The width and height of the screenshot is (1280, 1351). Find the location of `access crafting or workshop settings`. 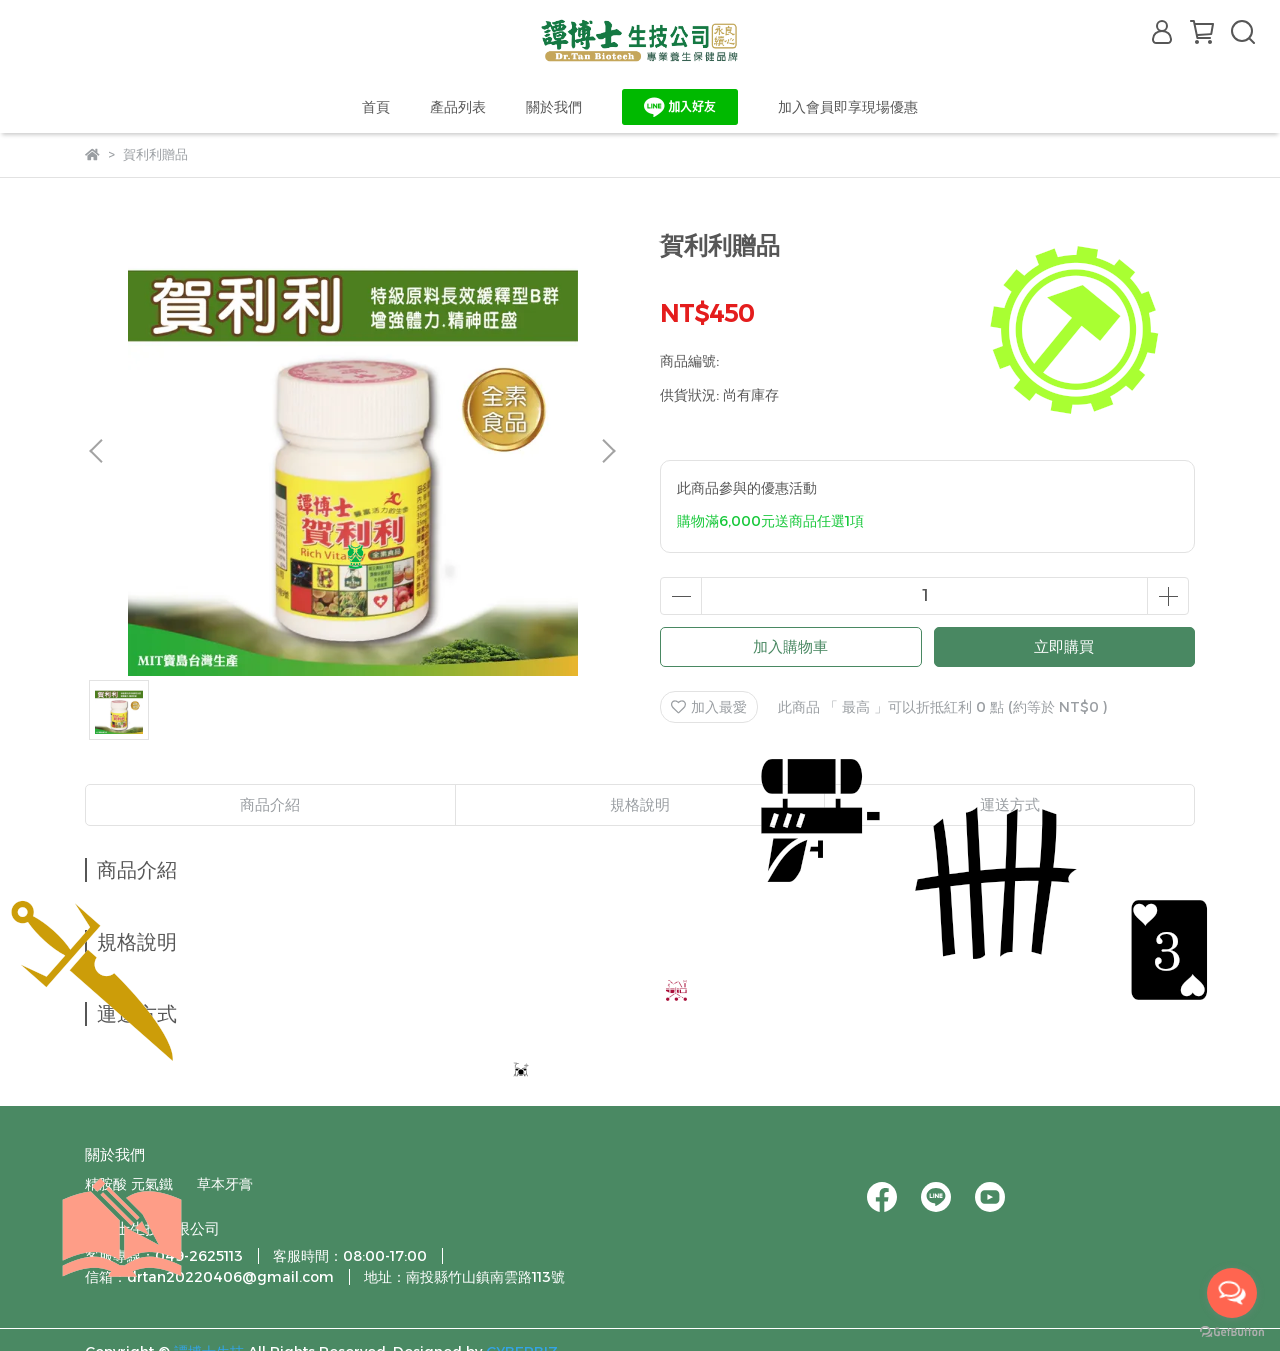

access crafting or workshop settings is located at coordinates (1074, 329).